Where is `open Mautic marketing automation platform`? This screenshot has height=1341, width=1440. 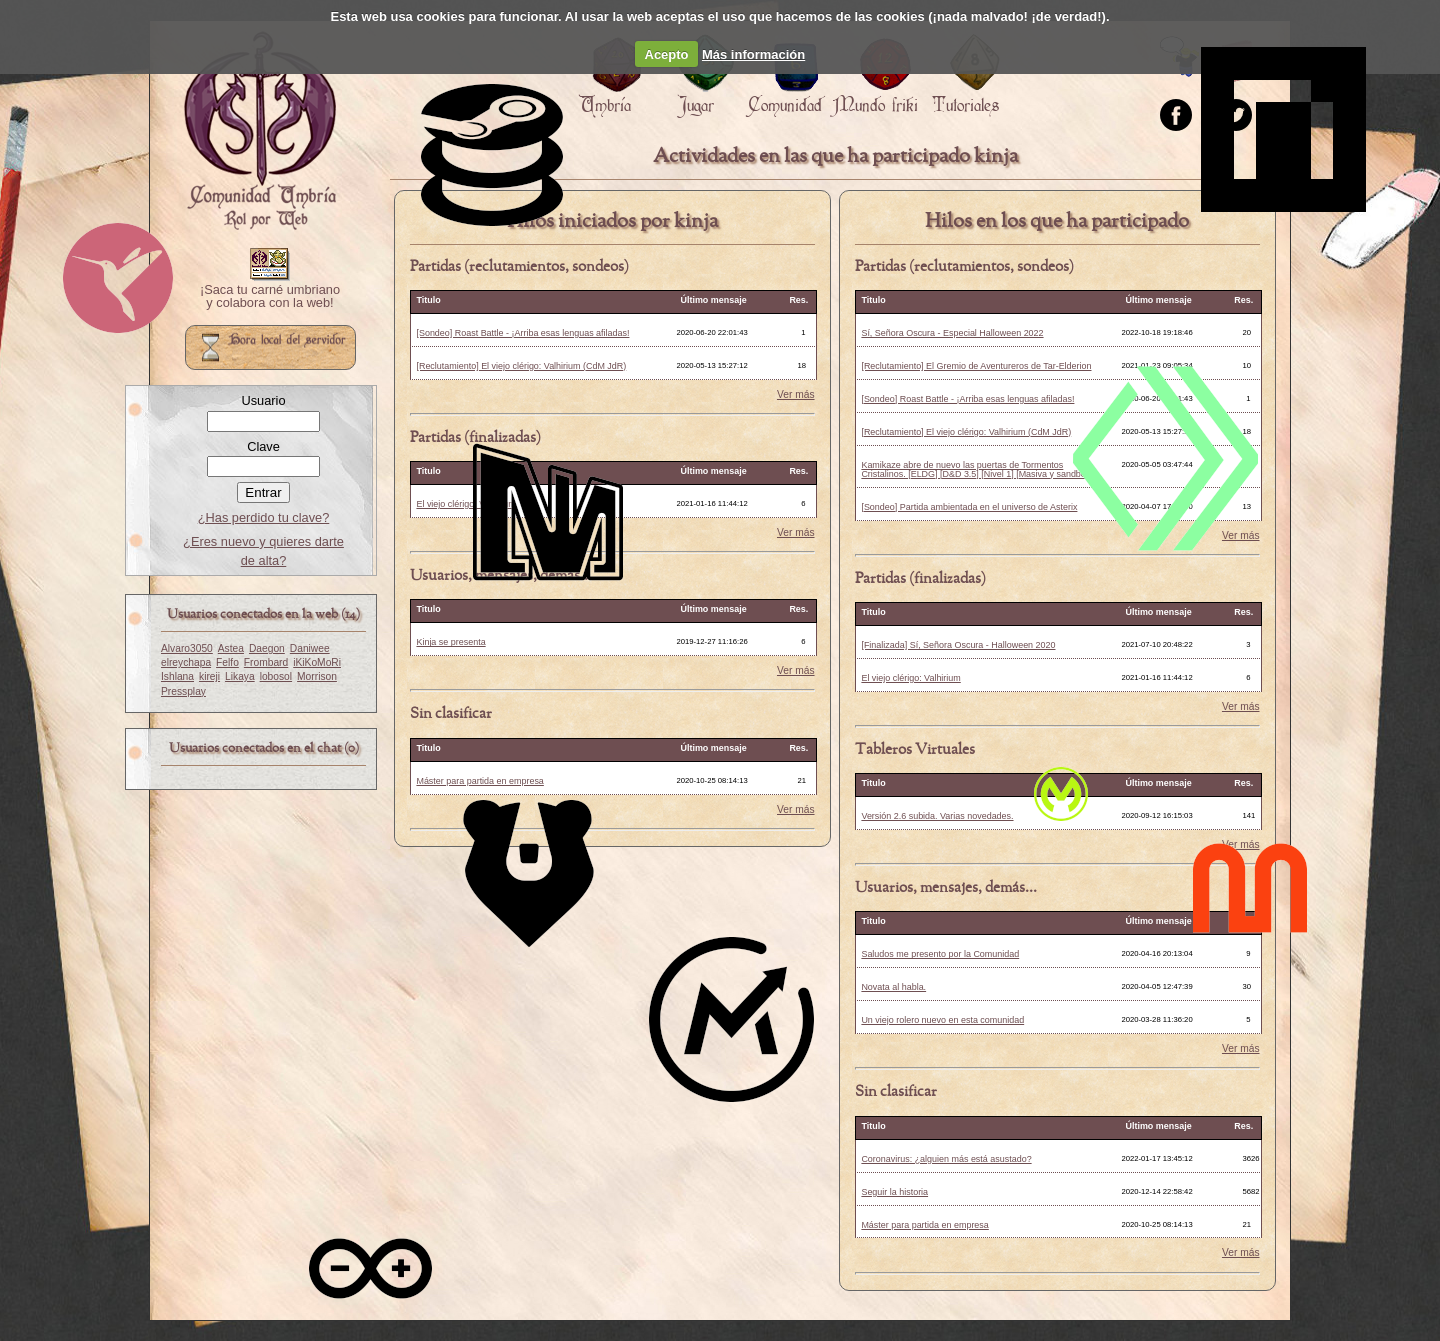 open Mautic marketing automation platform is located at coordinates (731, 1019).